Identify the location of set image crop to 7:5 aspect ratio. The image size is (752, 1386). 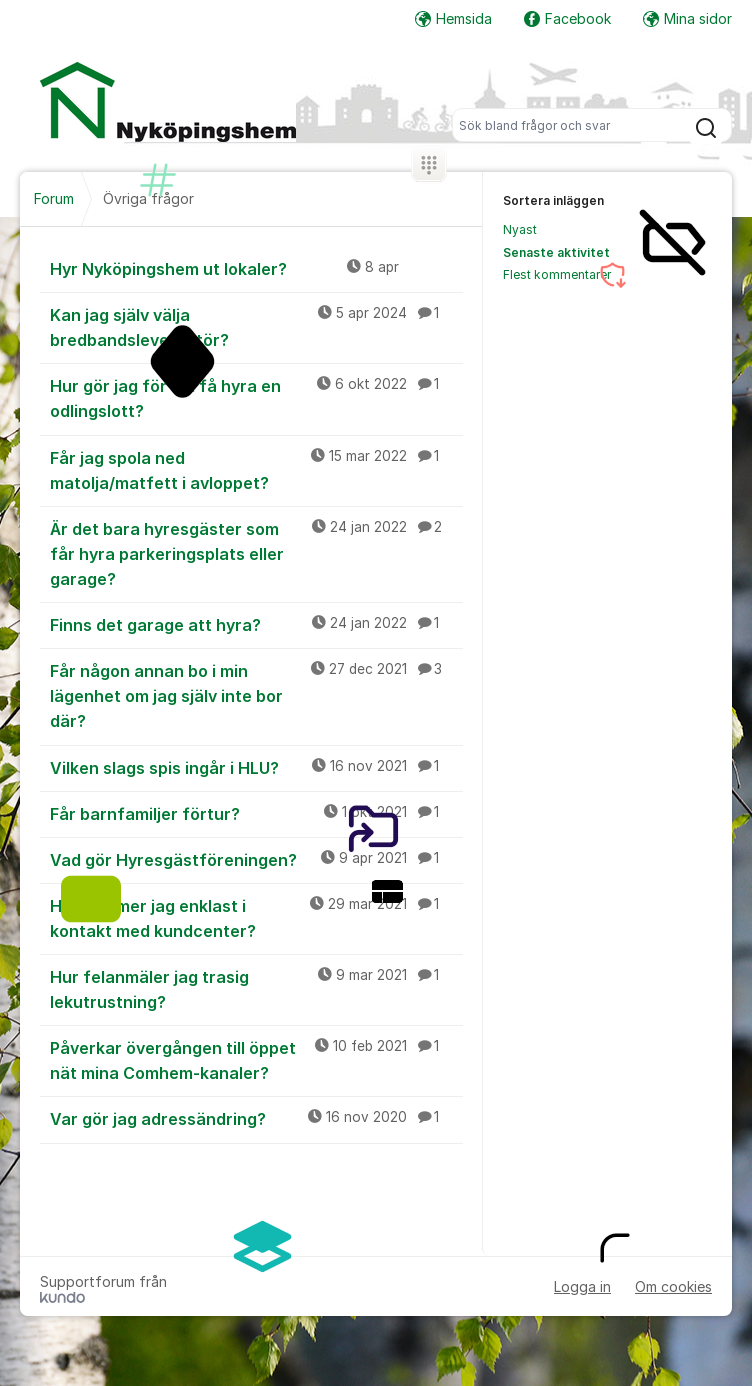
(91, 899).